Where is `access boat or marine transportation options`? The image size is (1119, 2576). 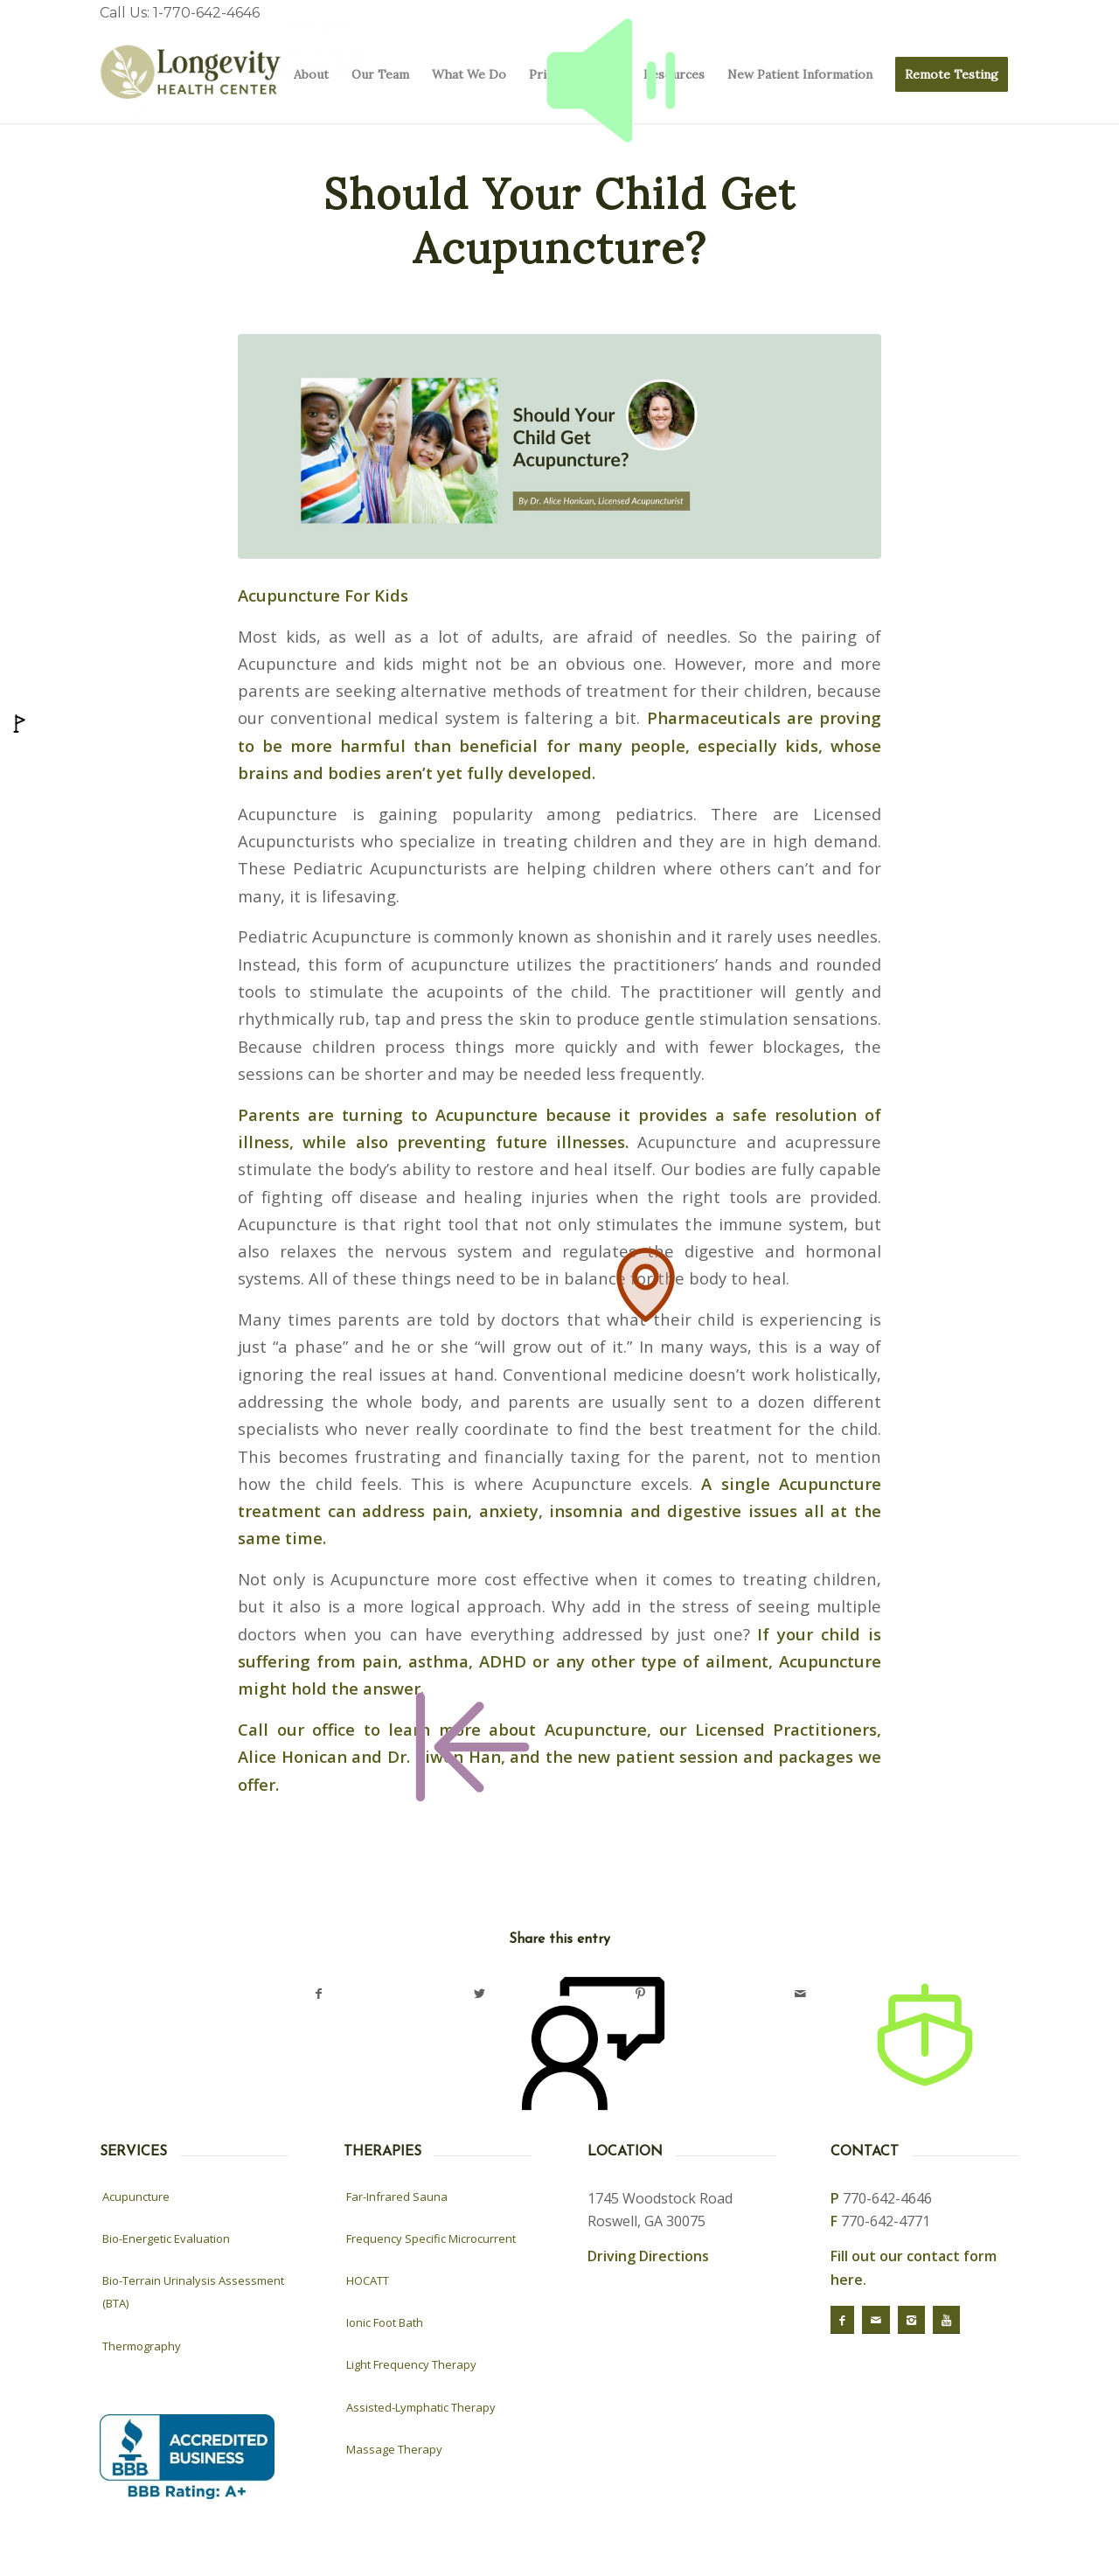
access boat or marine transportation options is located at coordinates (925, 2035).